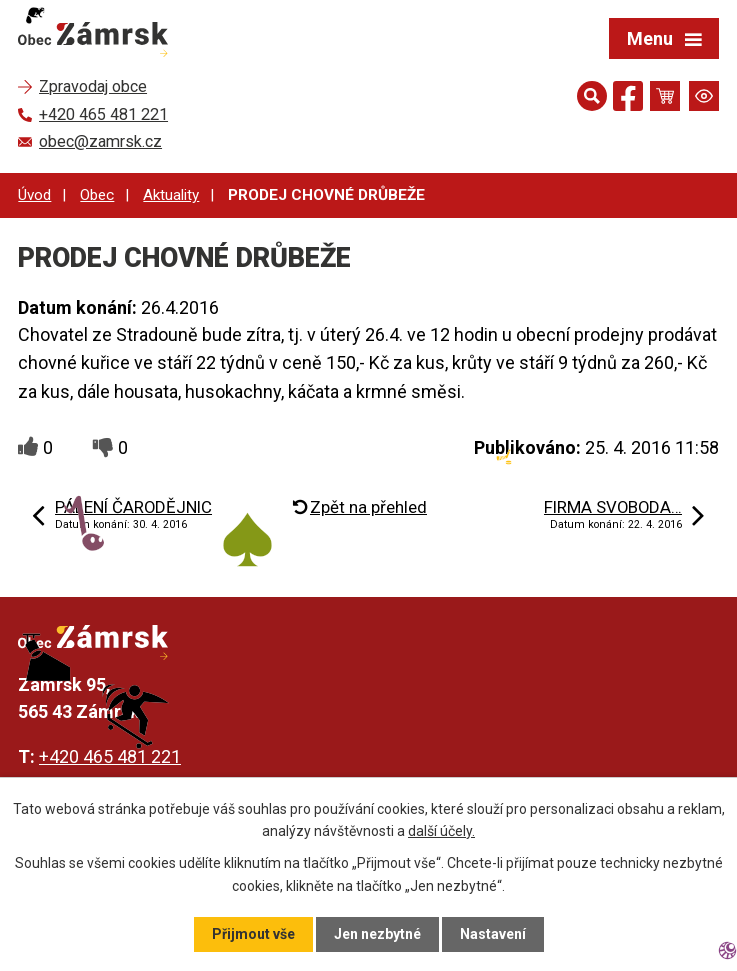 The width and height of the screenshot is (737, 971). I want to click on access hockey game or sports content, so click(504, 457).